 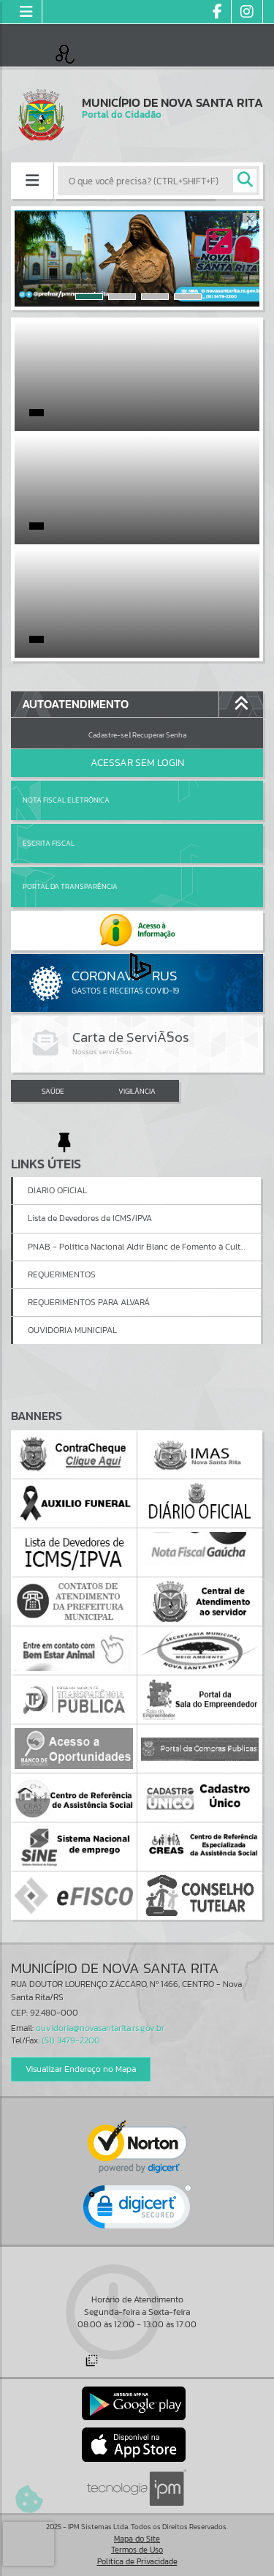 I want to click on send layer to back, so click(x=91, y=2360).